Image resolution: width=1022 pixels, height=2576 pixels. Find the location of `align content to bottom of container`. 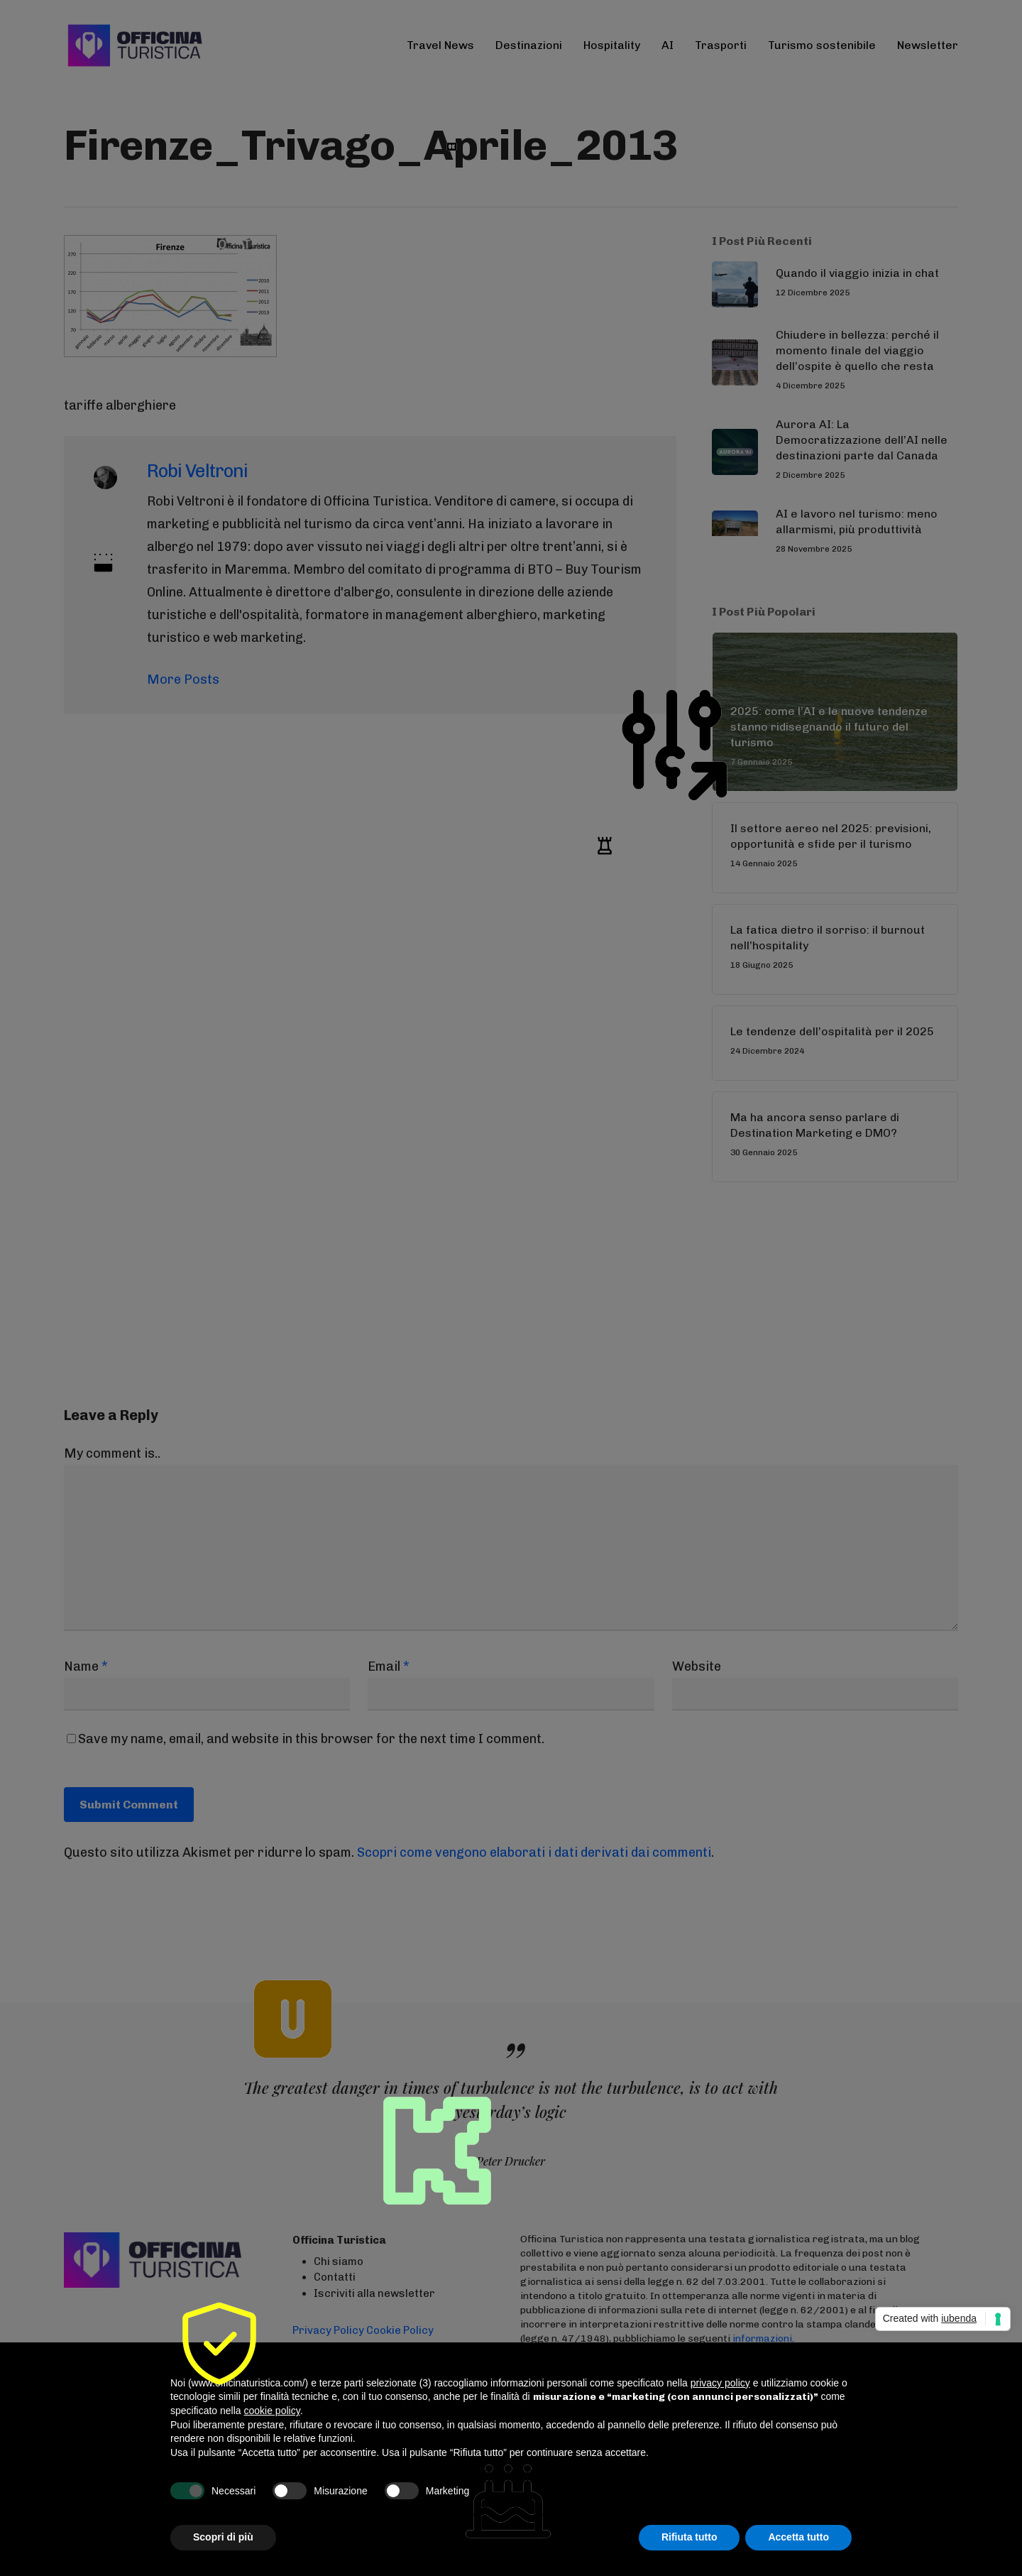

align content to bottom of container is located at coordinates (103, 562).